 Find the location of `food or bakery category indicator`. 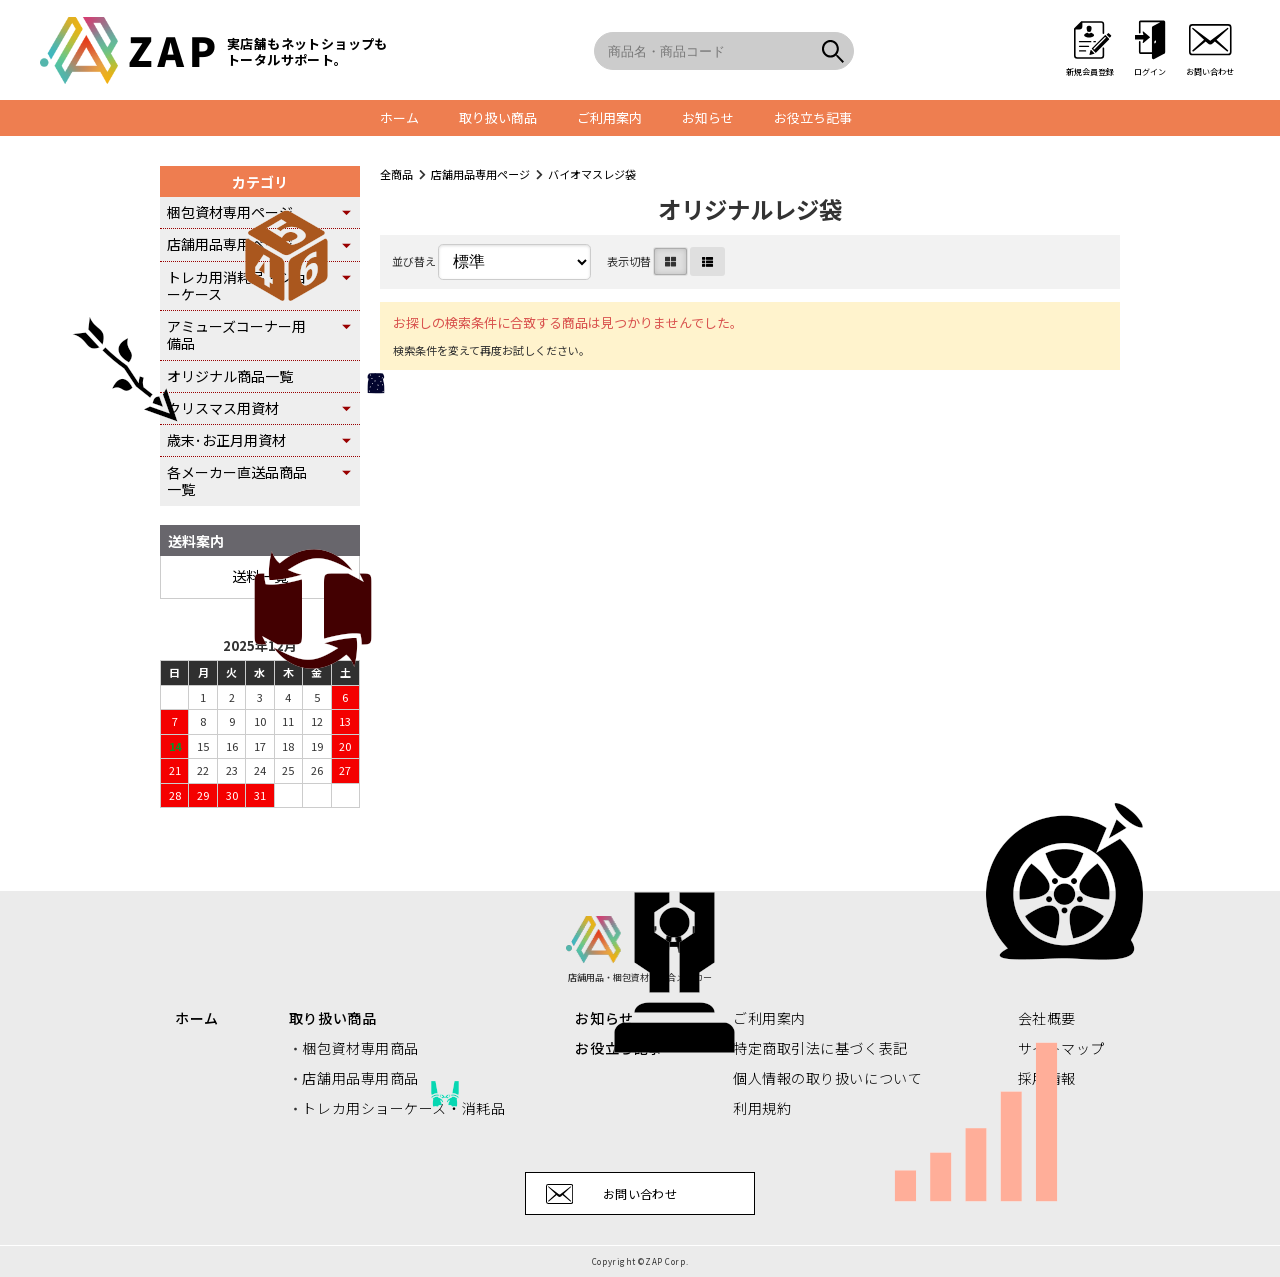

food or bakery category indicator is located at coordinates (376, 383).